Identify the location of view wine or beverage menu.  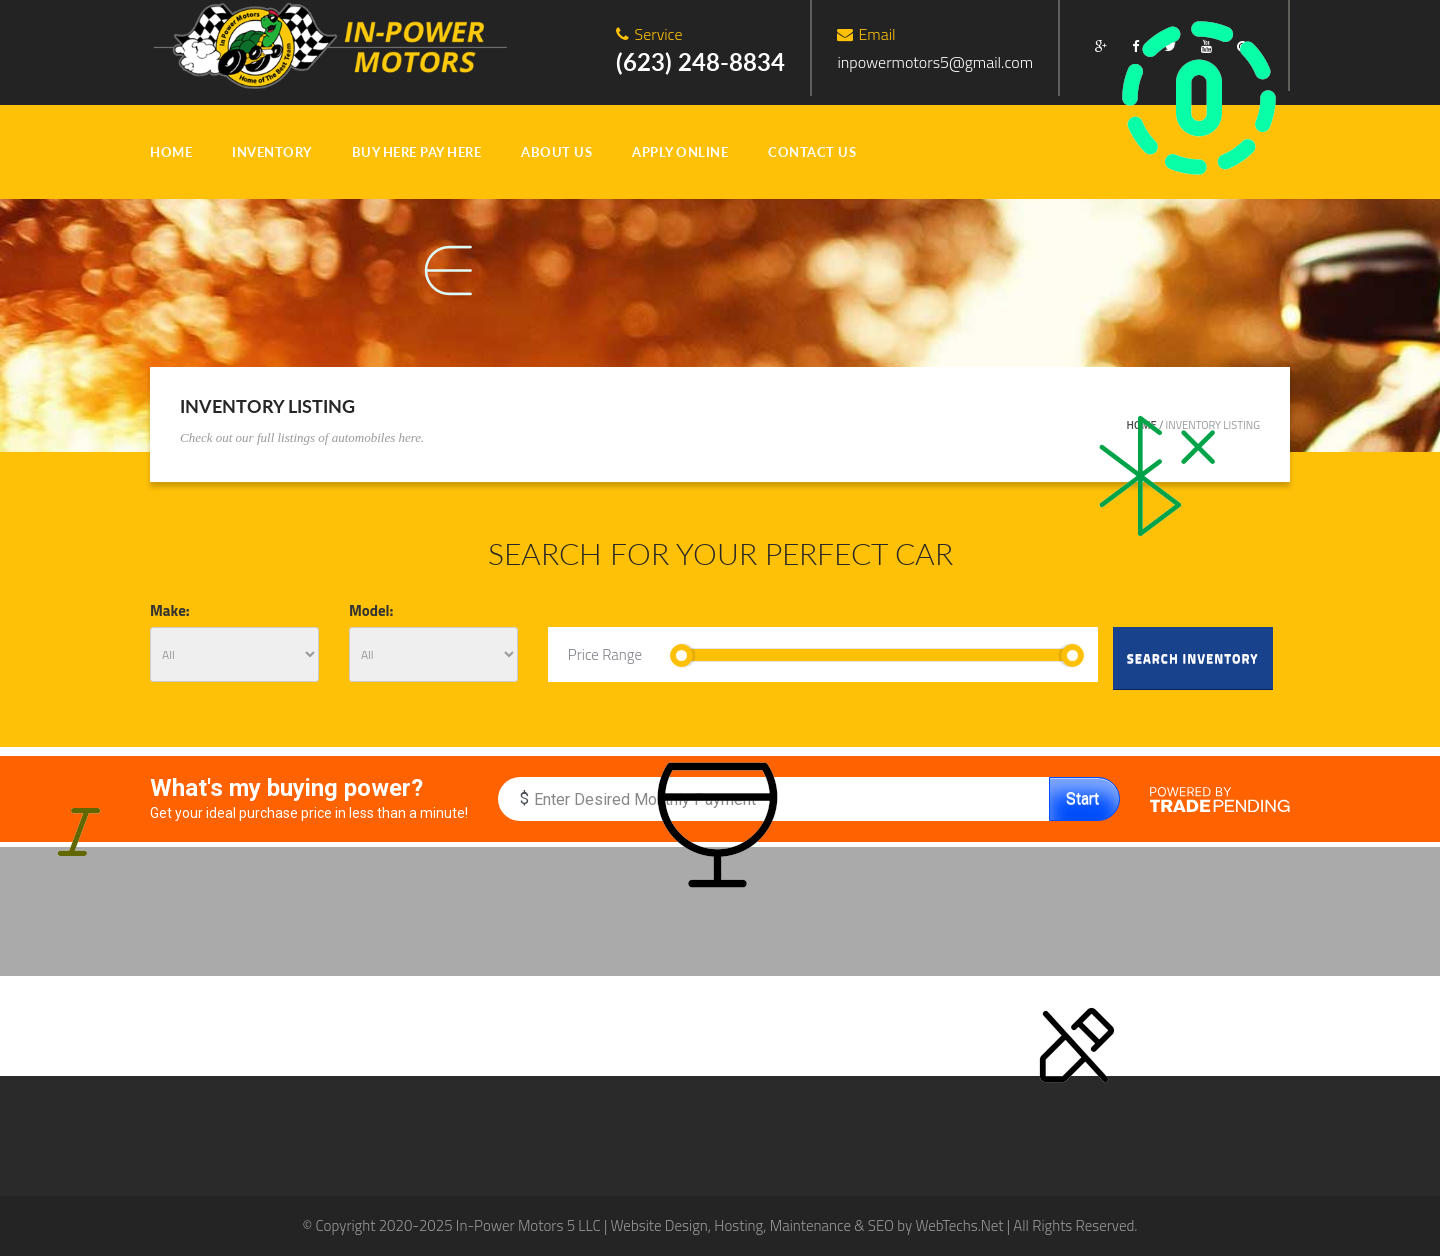
(717, 822).